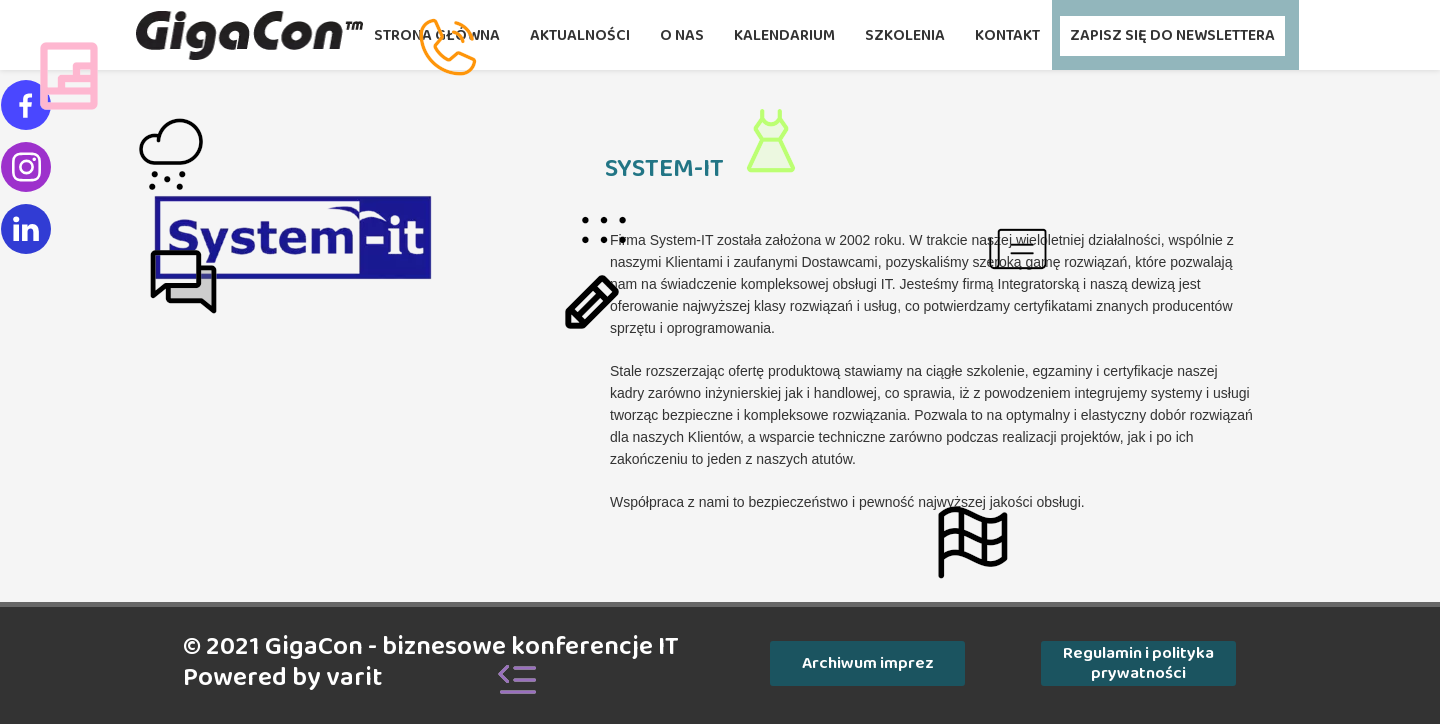  I want to click on view news or articles, so click(1020, 249).